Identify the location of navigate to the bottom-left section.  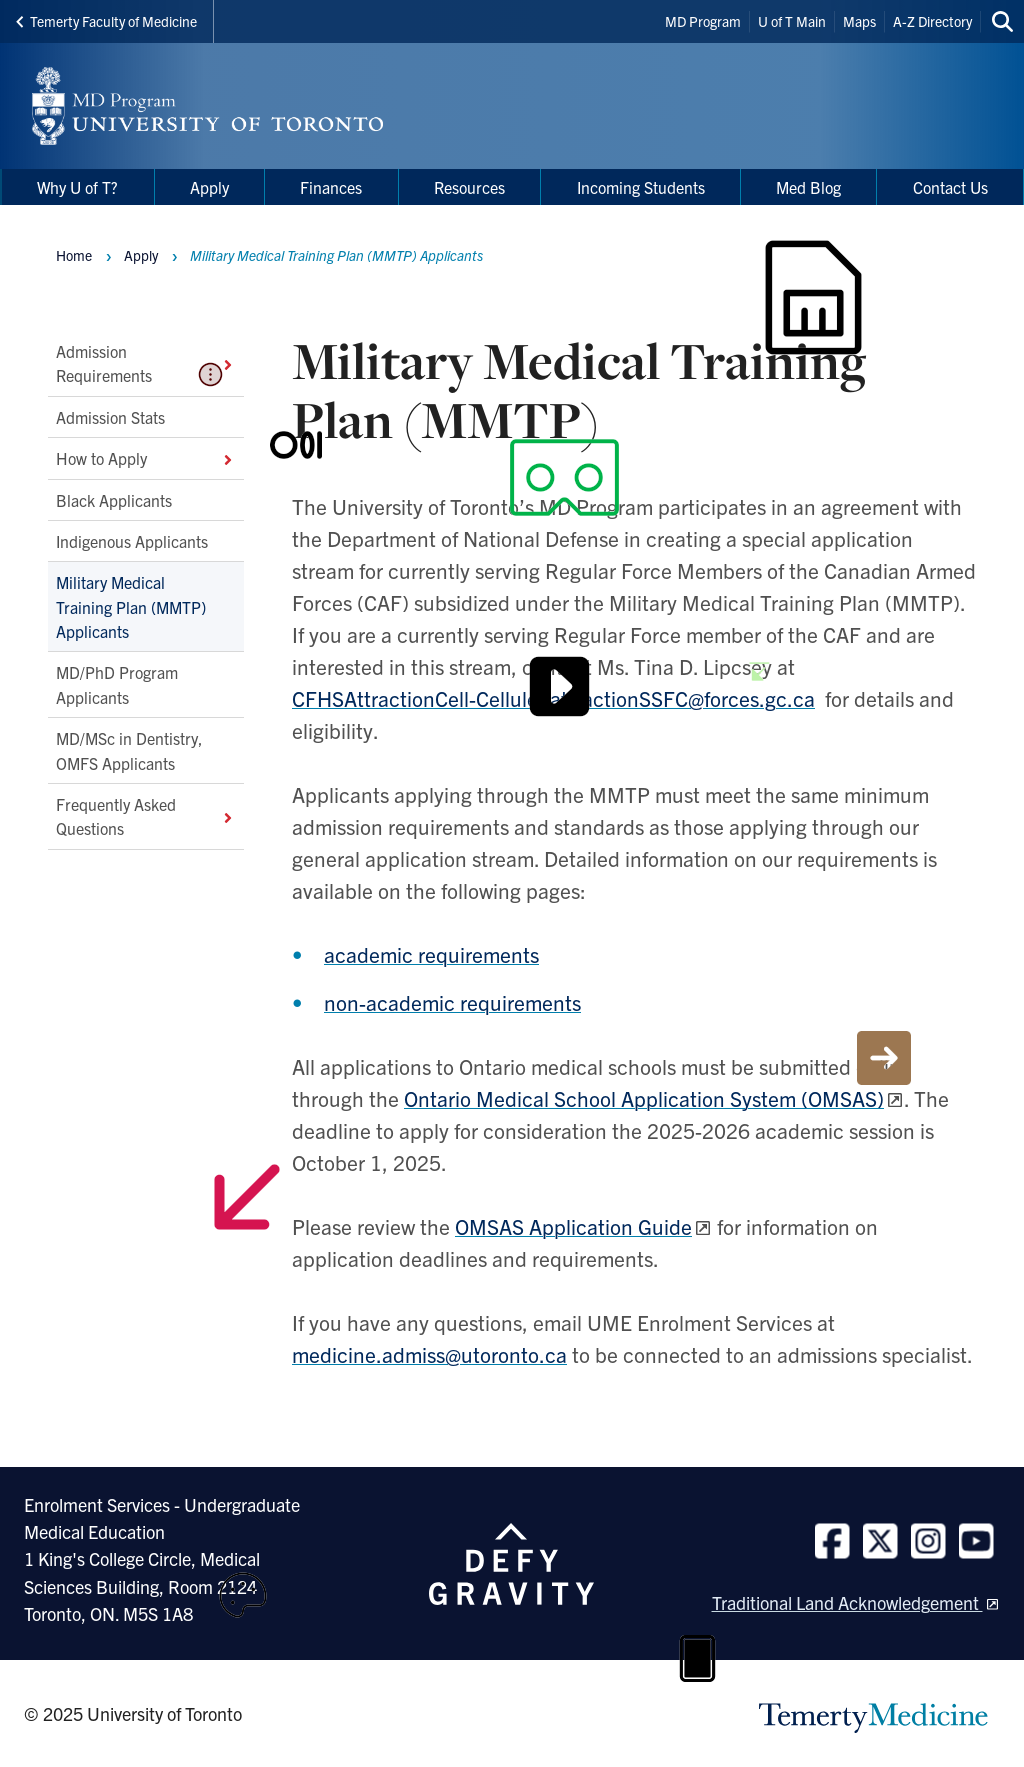
(247, 1197).